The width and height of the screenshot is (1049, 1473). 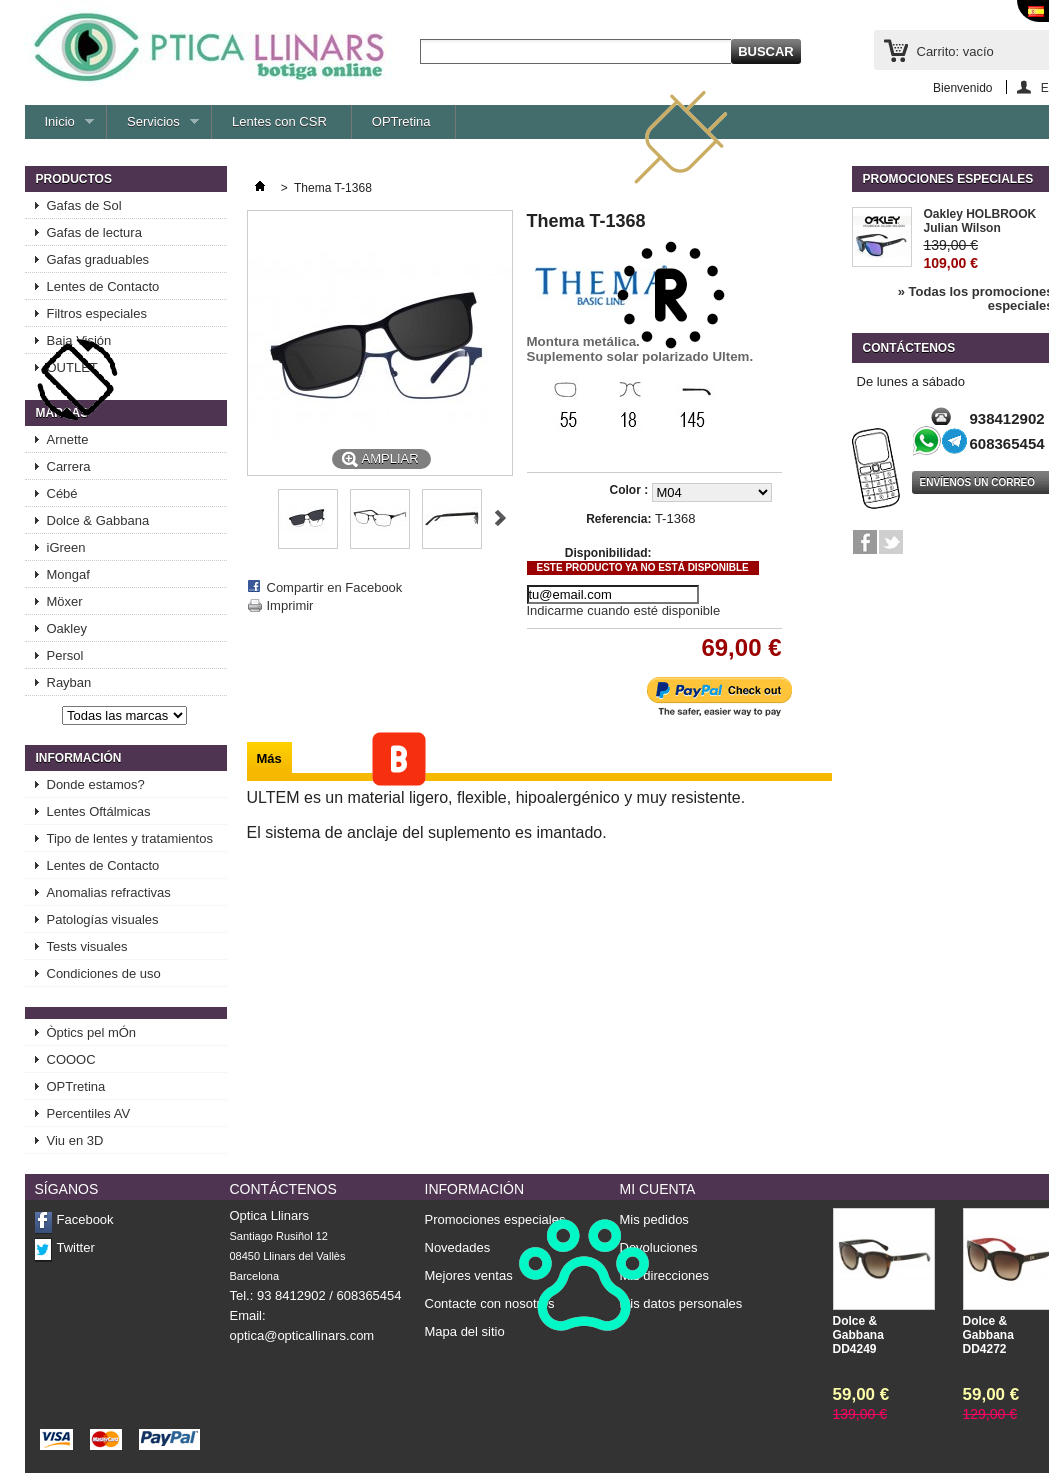 I want to click on access pet-related features or settings, so click(x=584, y=1275).